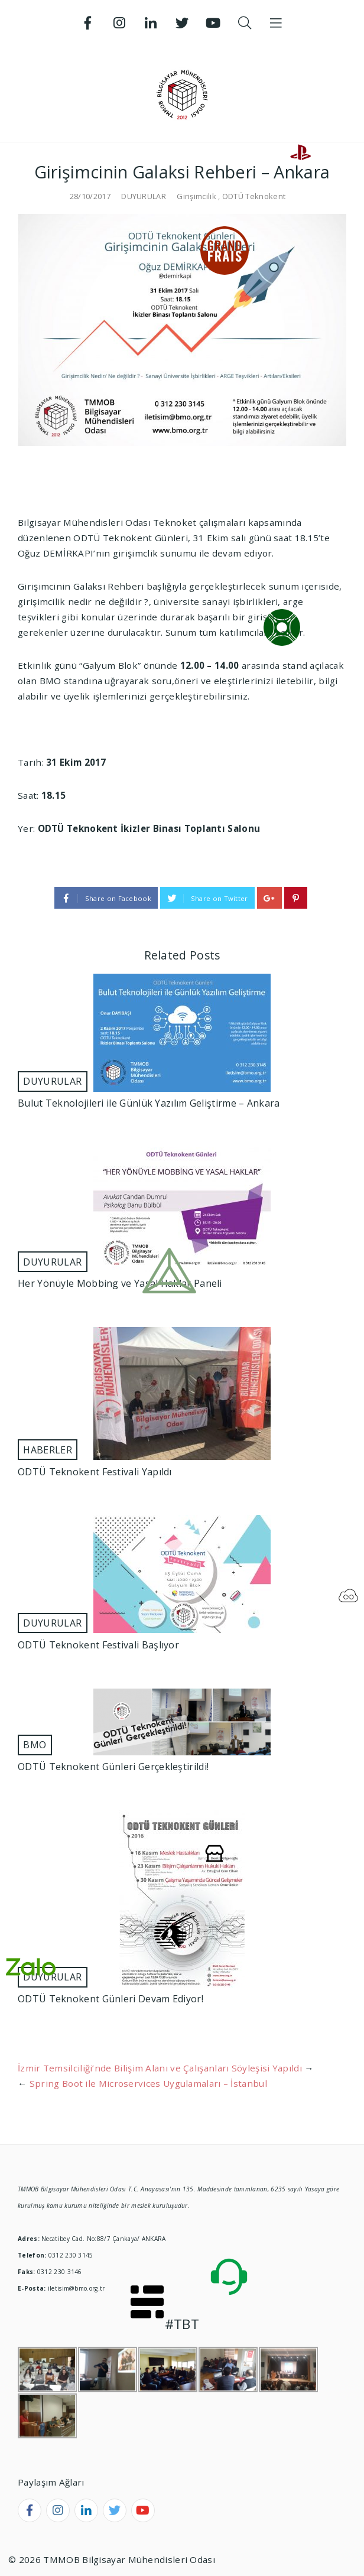 The height and width of the screenshot is (2576, 364). What do you see at coordinates (147, 2302) in the screenshot?
I see `open baserow database application` at bounding box center [147, 2302].